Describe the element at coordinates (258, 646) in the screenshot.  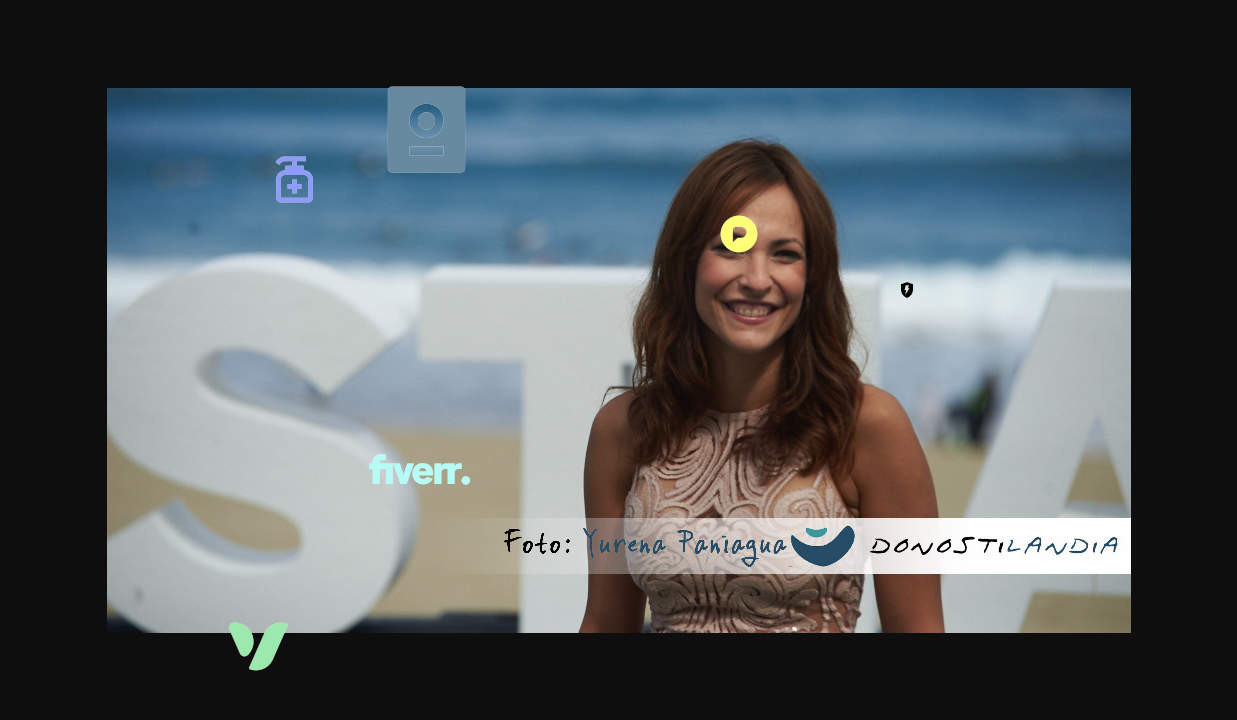
I see `open vectary 3d design application` at that location.